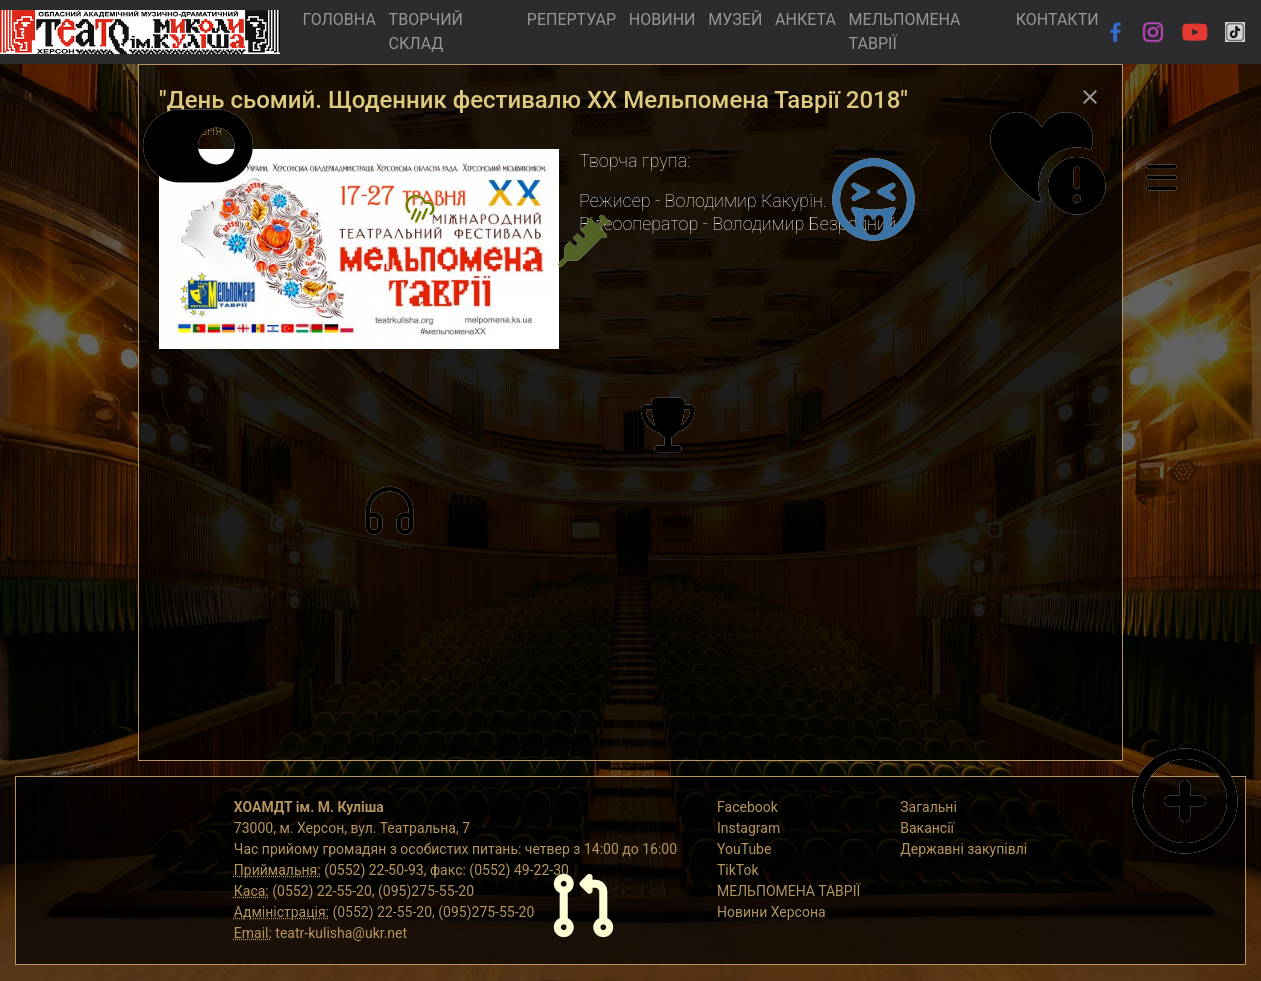 Image resolution: width=1261 pixels, height=981 pixels. Describe the element at coordinates (668, 425) in the screenshot. I see `view achievements or awards` at that location.